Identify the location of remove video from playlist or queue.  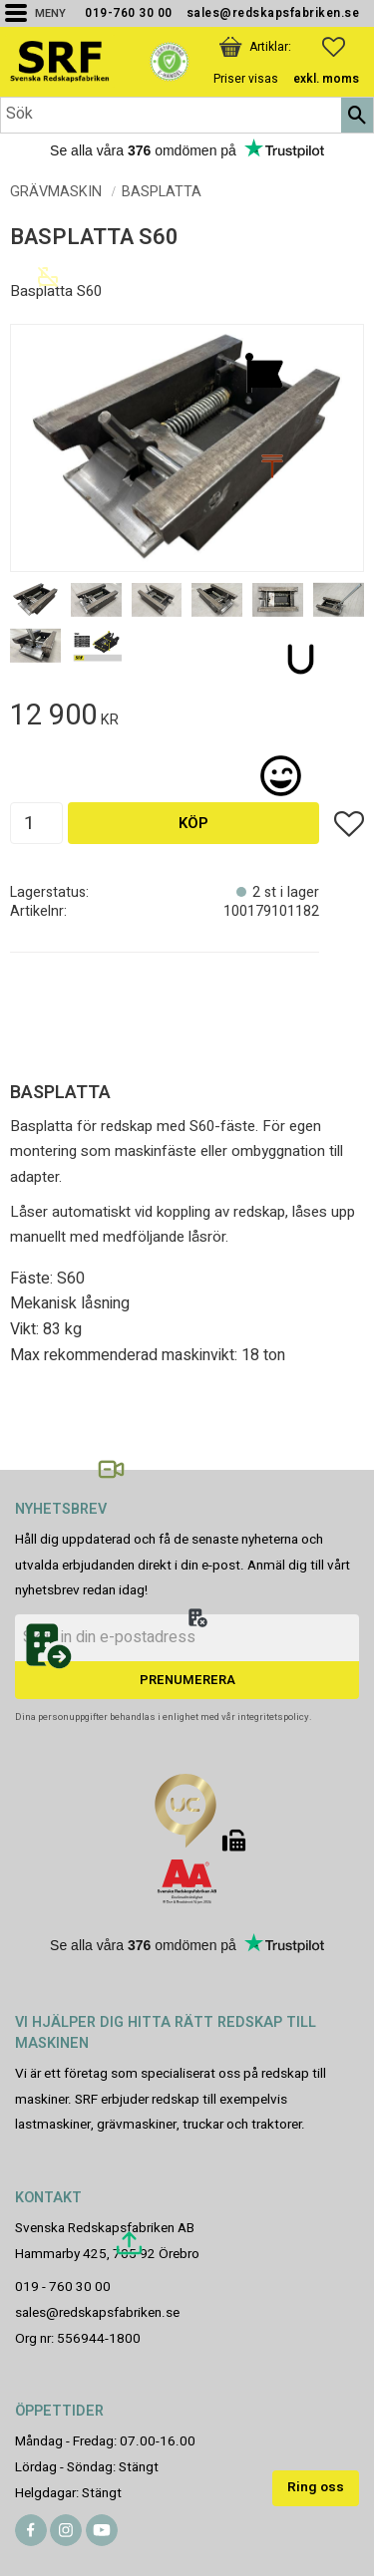
(111, 1469).